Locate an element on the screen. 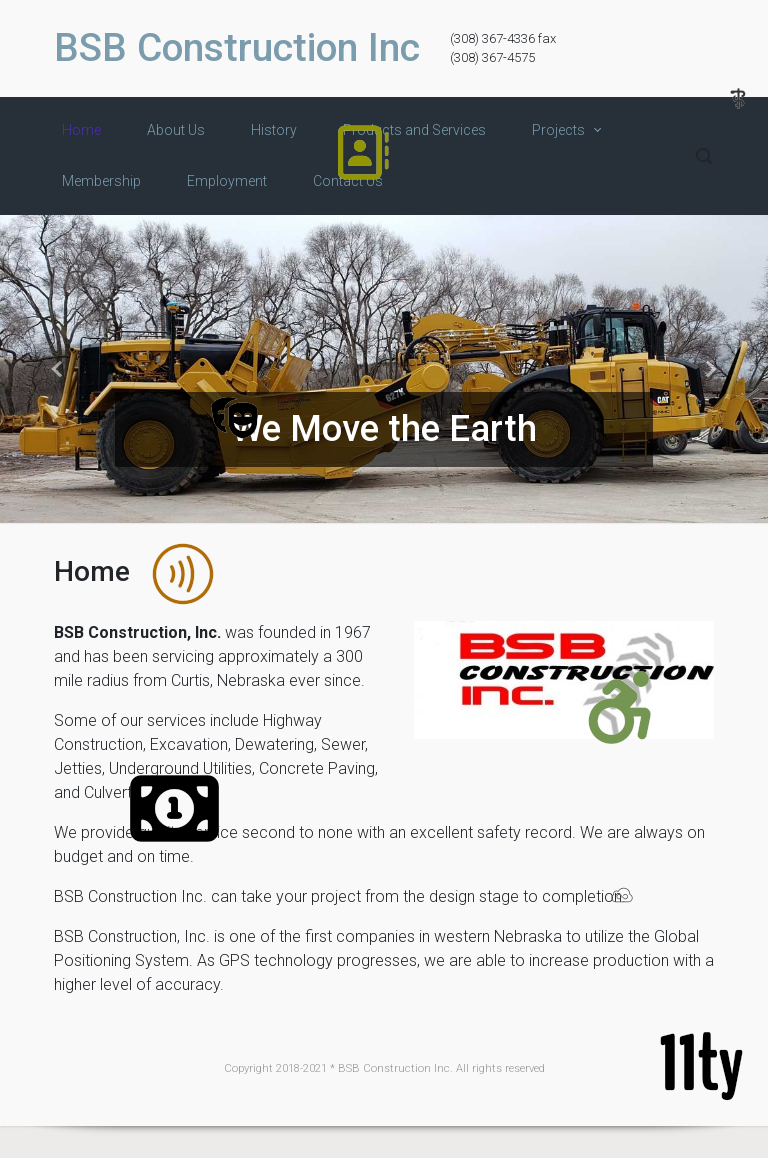 The image size is (768, 1158). tap to pay with contactless payment is located at coordinates (183, 574).